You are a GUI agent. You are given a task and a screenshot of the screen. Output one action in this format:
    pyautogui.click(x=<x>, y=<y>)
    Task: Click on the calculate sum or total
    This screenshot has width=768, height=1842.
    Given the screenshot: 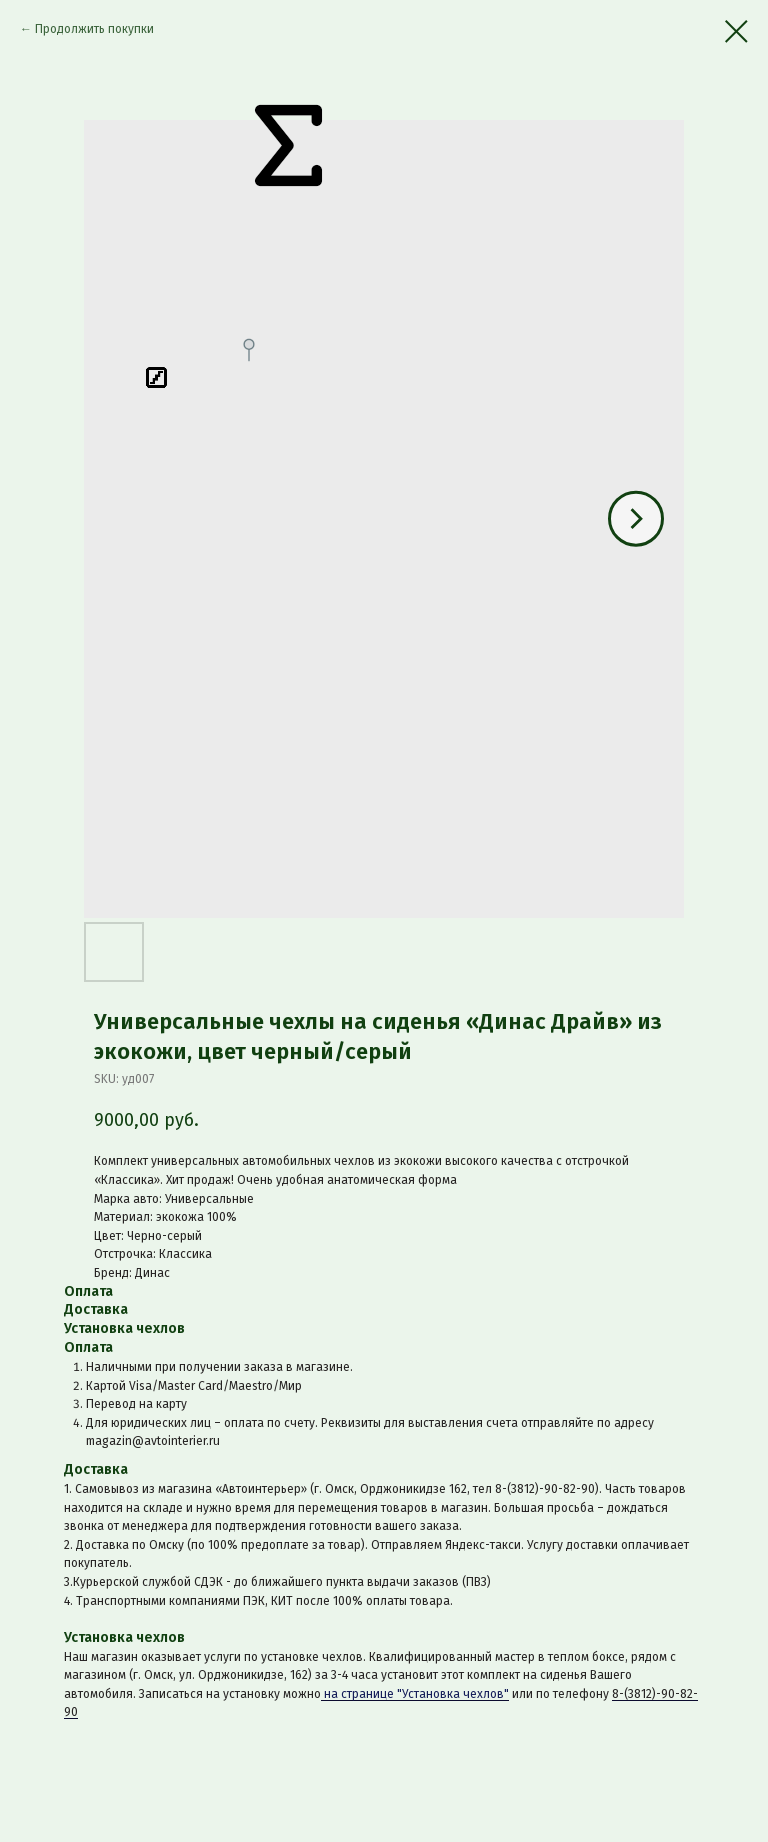 What is the action you would take?
    pyautogui.click(x=288, y=145)
    